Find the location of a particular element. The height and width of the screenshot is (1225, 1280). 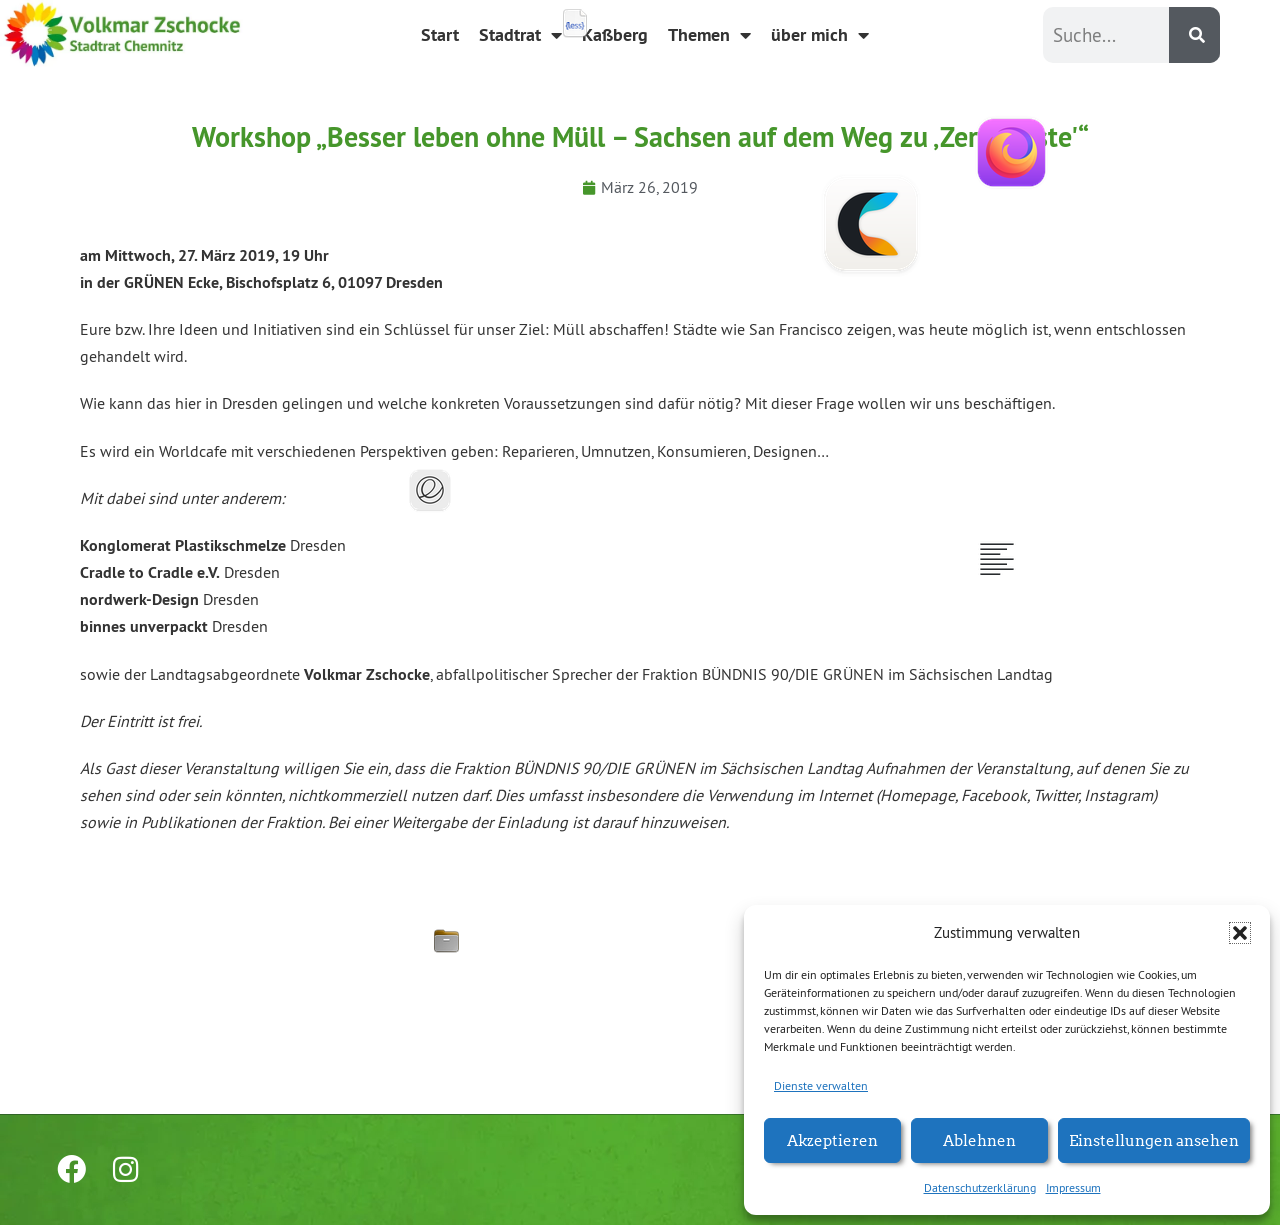

open file manager application is located at coordinates (446, 940).